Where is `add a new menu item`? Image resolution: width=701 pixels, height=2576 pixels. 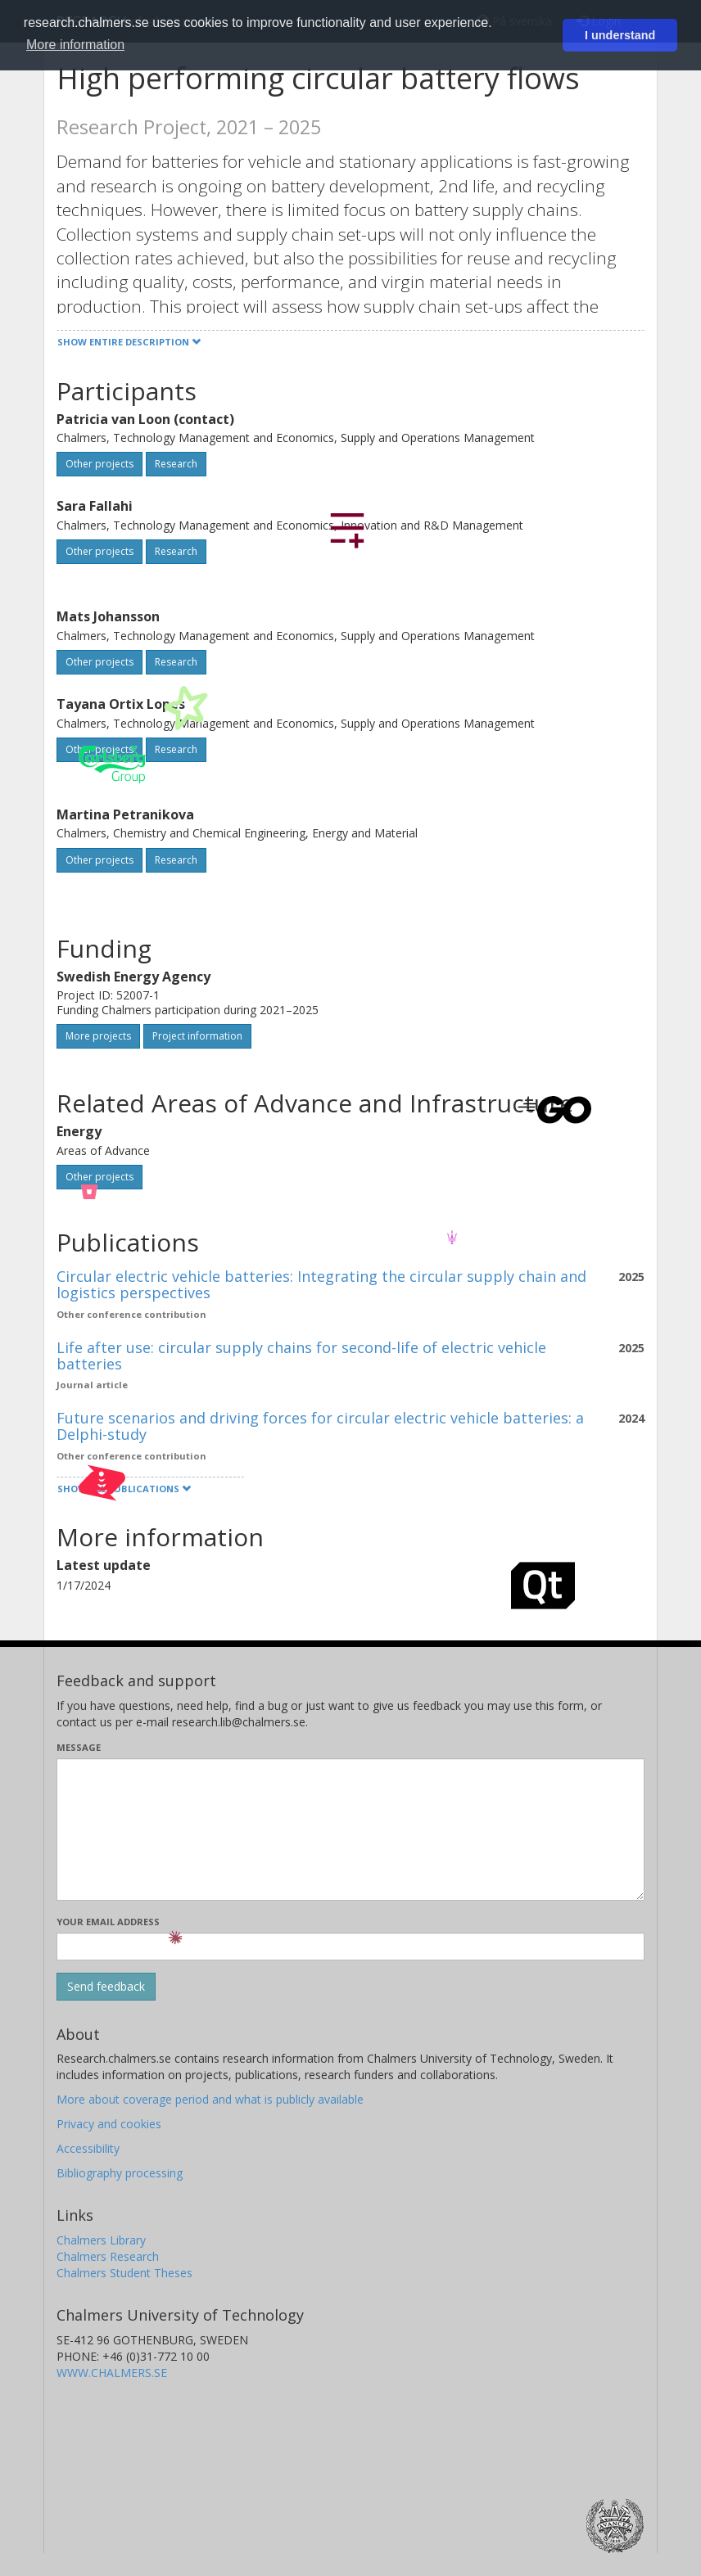 add a new menu item is located at coordinates (347, 528).